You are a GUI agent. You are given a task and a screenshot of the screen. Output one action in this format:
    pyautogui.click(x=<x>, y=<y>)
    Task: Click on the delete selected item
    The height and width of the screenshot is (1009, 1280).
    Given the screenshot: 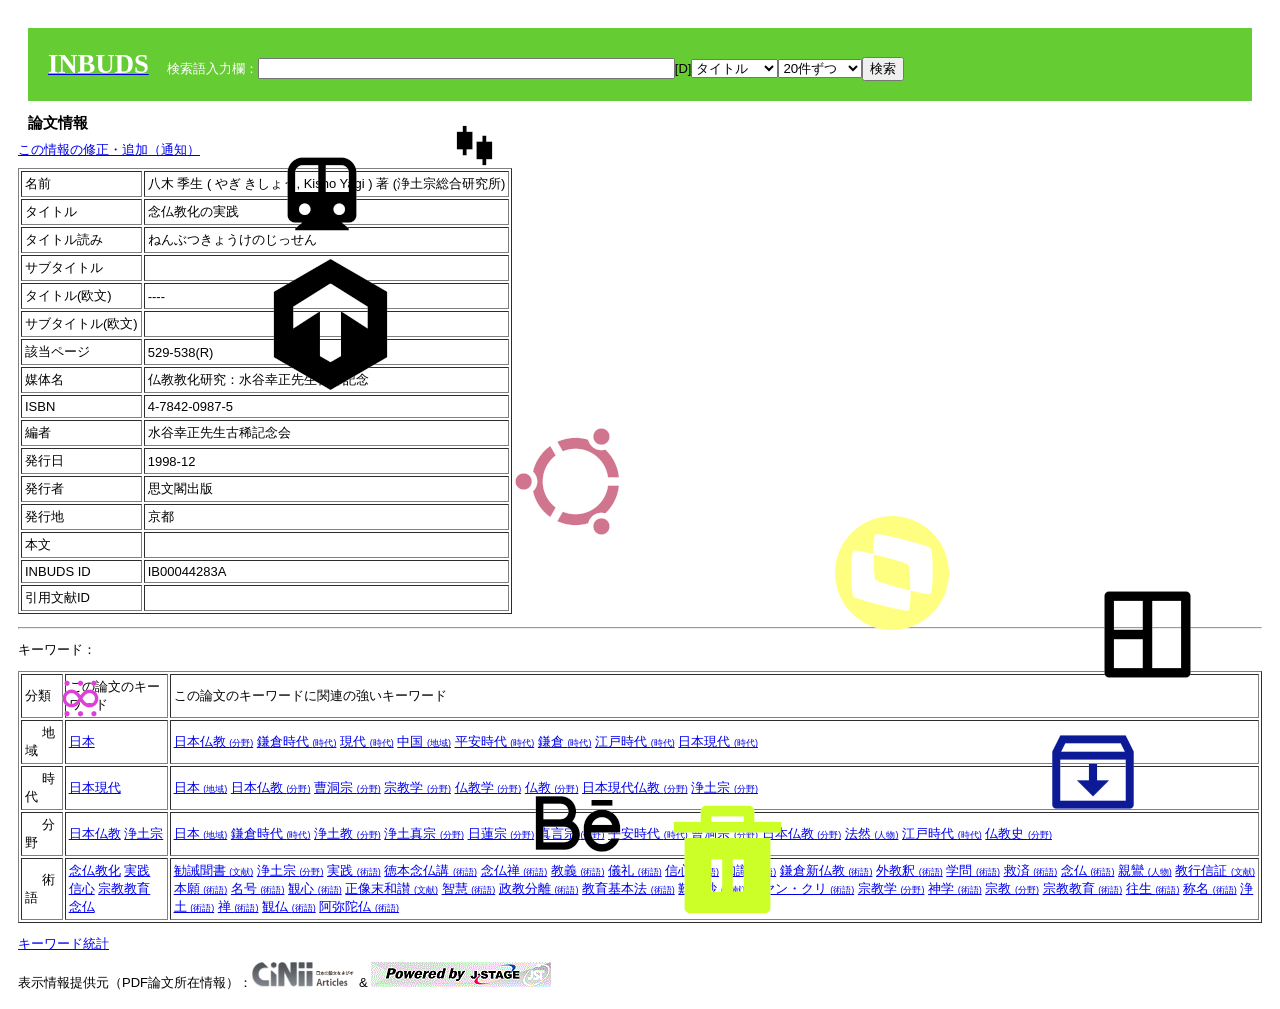 What is the action you would take?
    pyautogui.click(x=727, y=859)
    